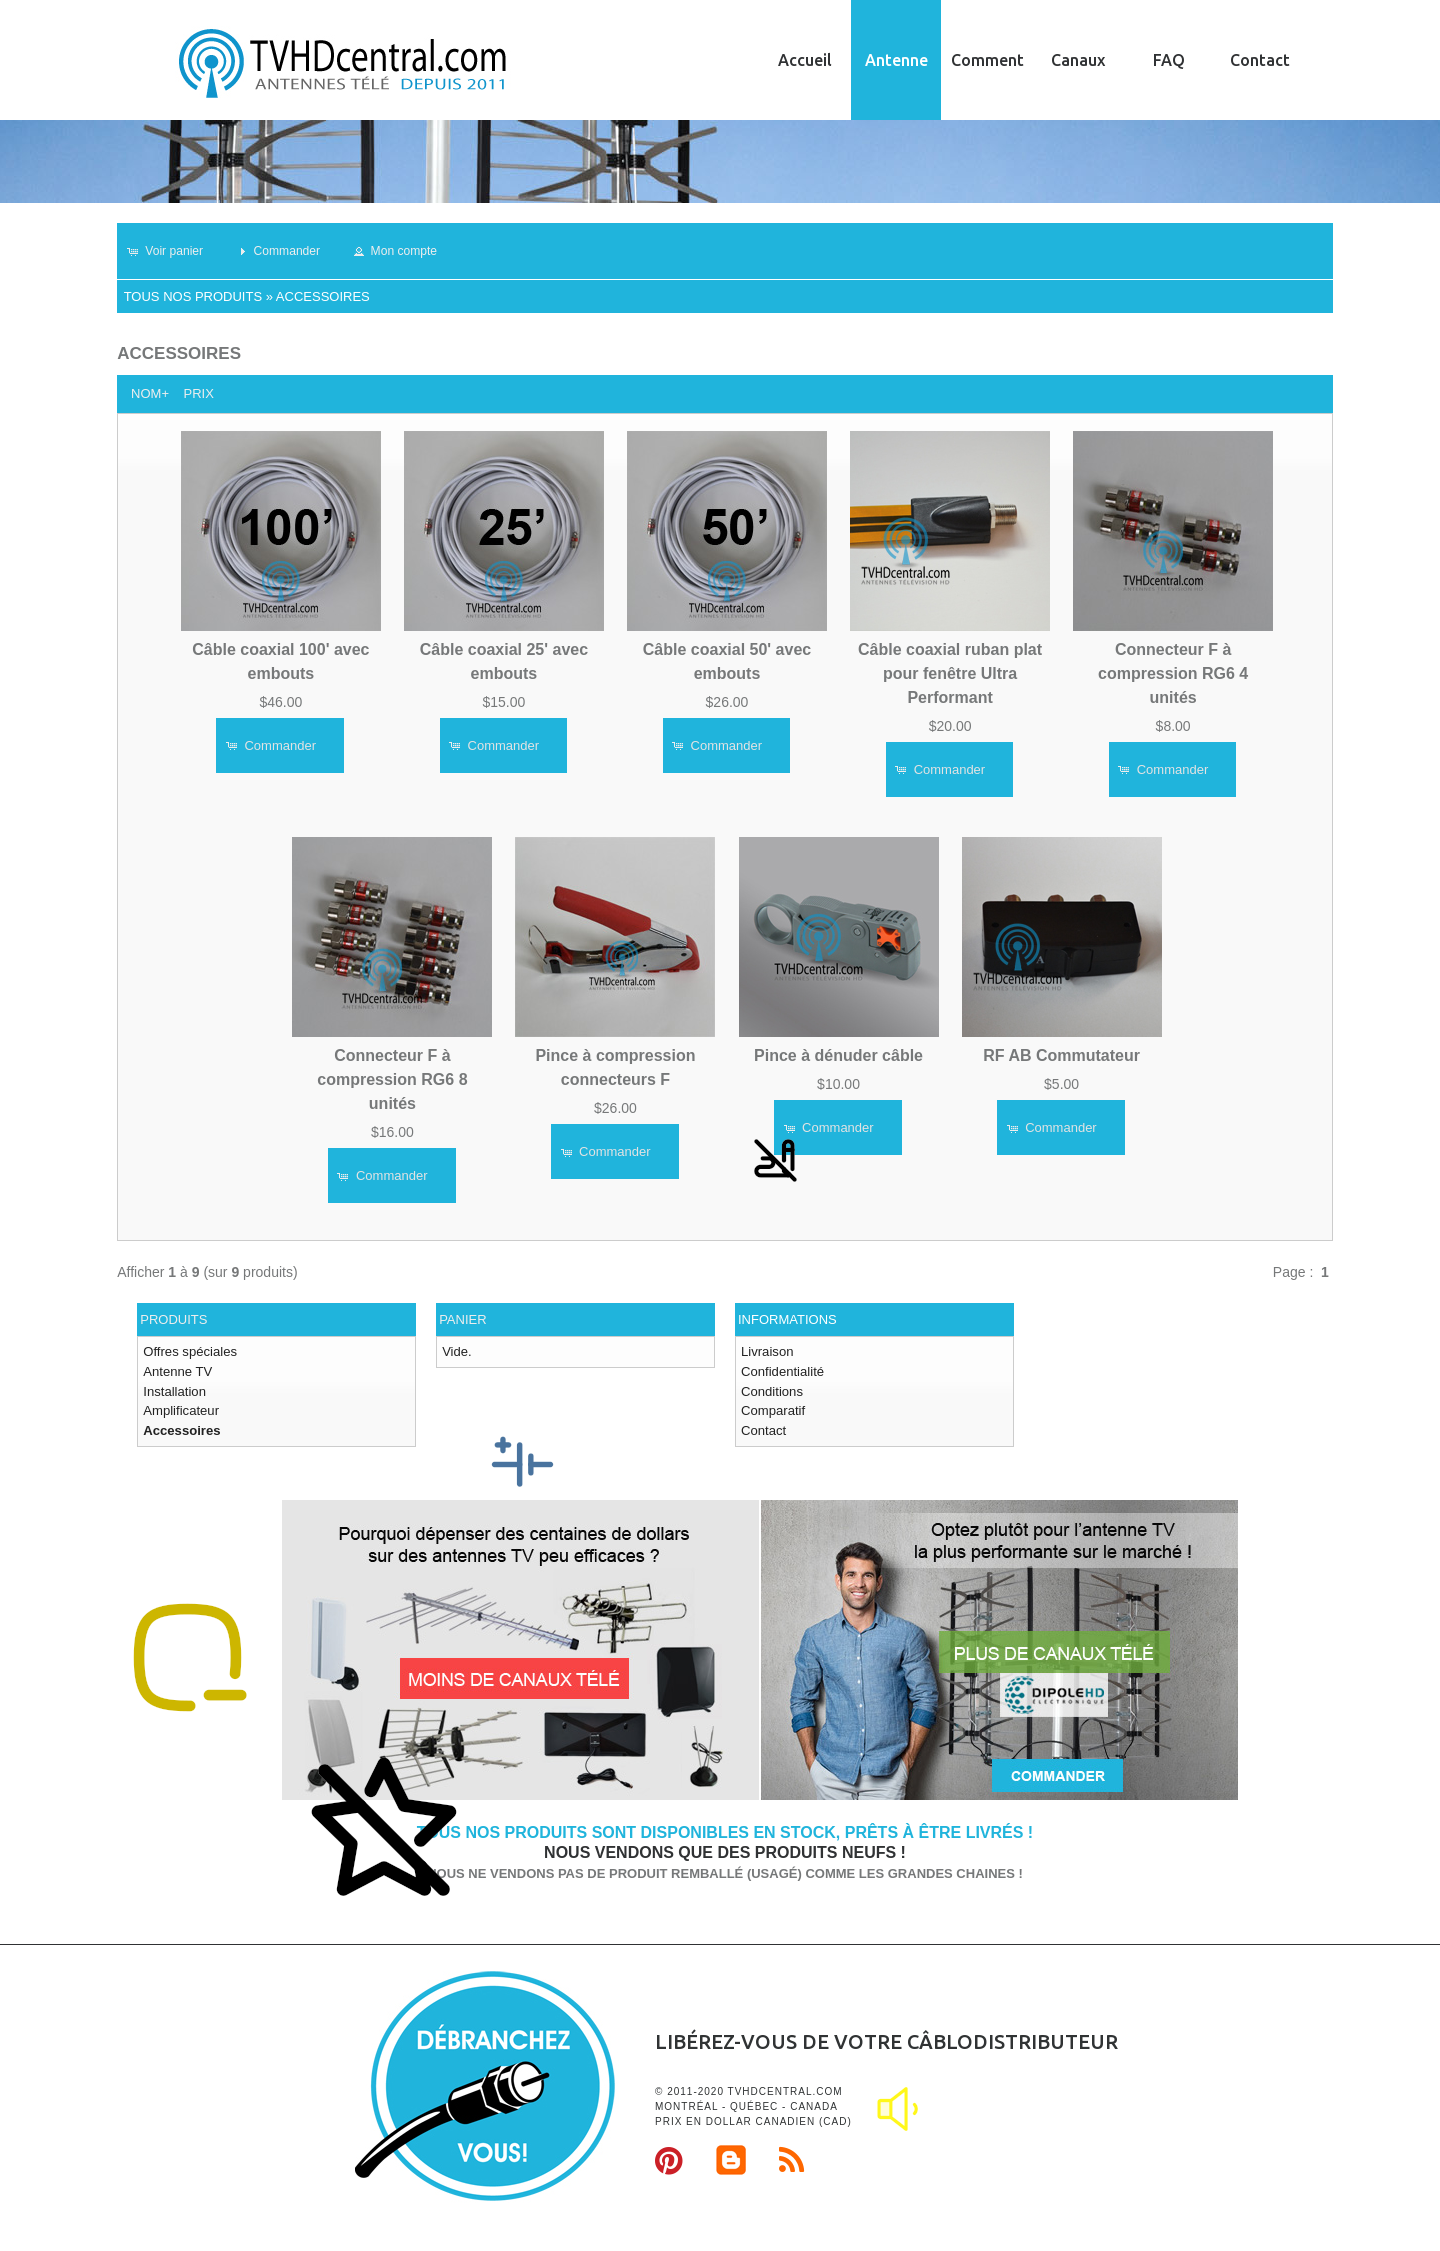 The image size is (1440, 2251). What do you see at coordinates (775, 1160) in the screenshot?
I see `writing or editing is disabled` at bounding box center [775, 1160].